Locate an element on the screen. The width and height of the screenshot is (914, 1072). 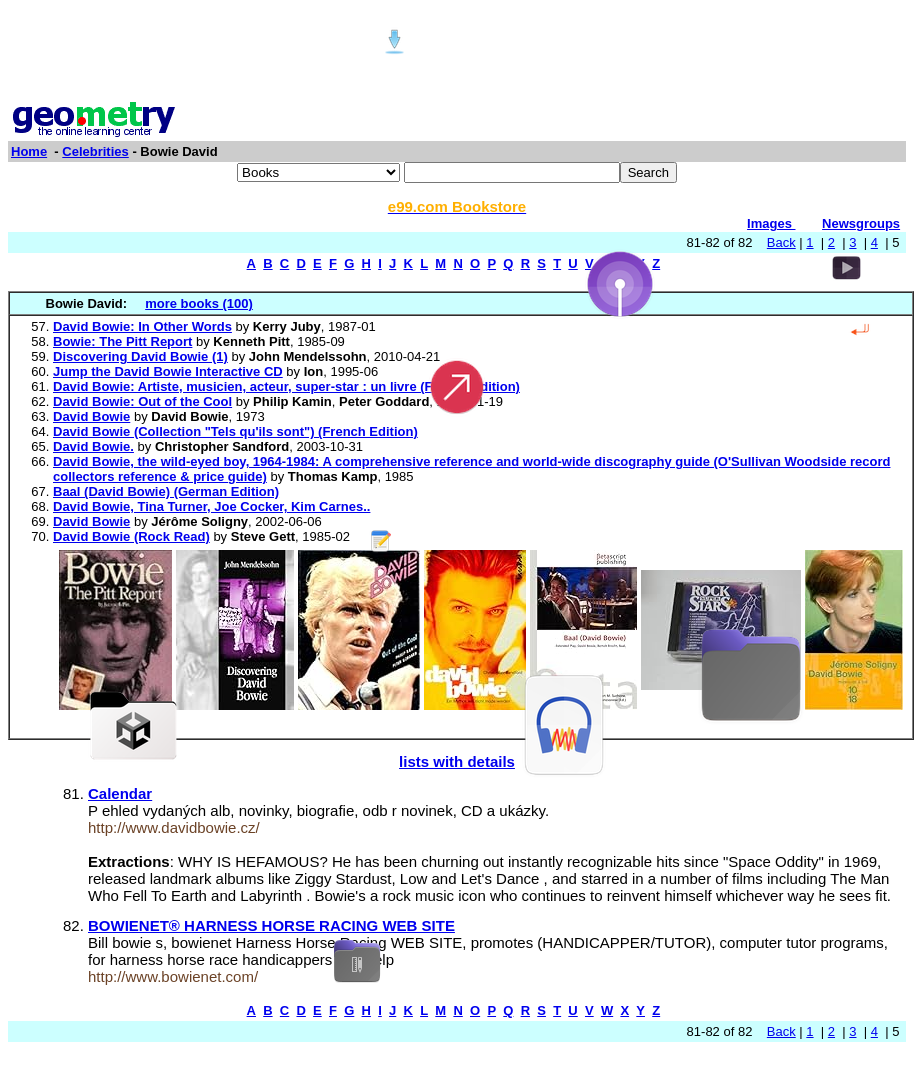
open the podcasts app is located at coordinates (620, 284).